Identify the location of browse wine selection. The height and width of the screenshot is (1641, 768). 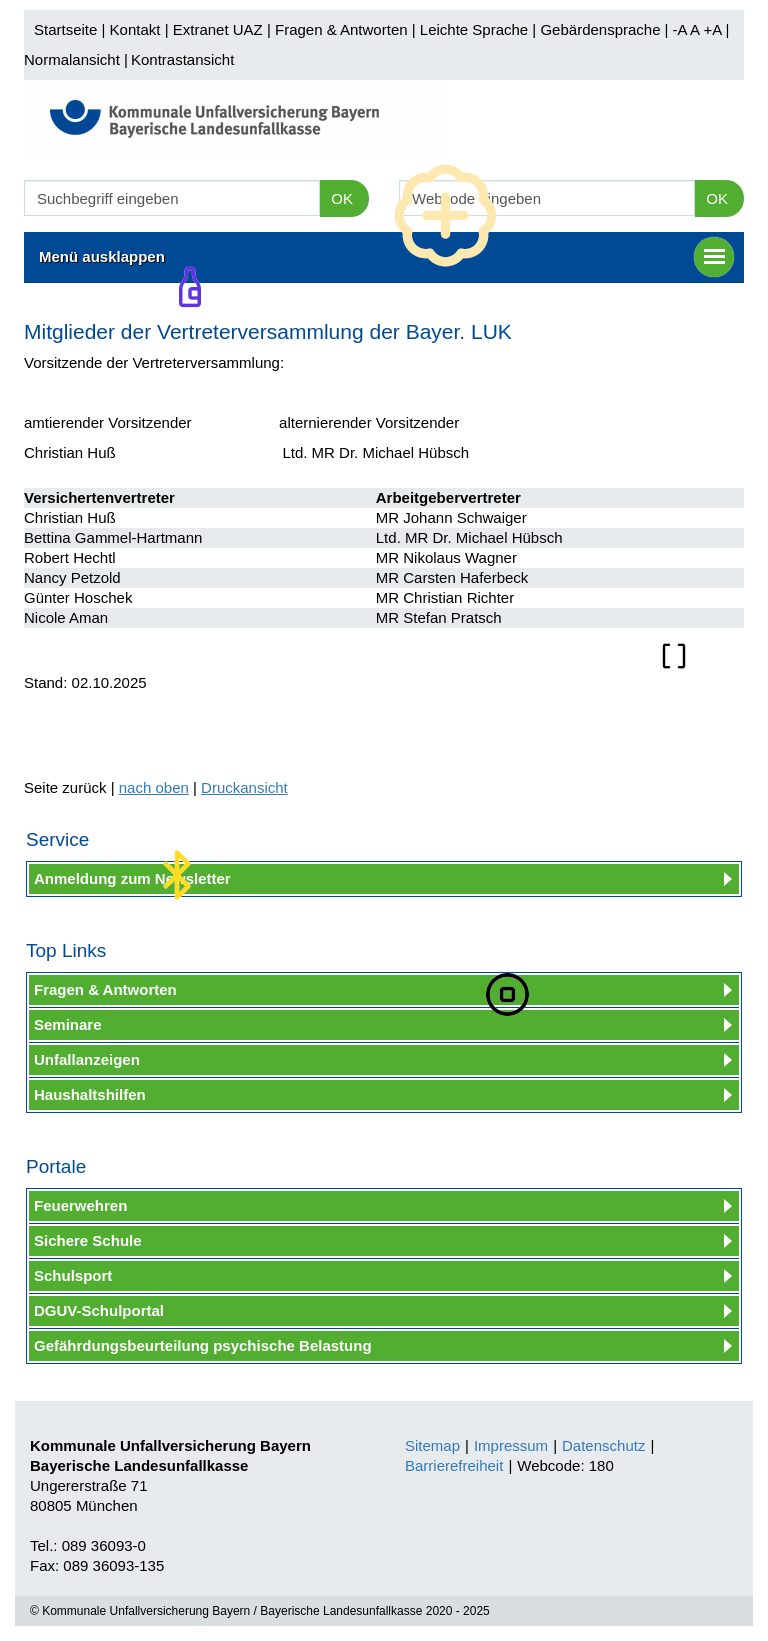
(190, 287).